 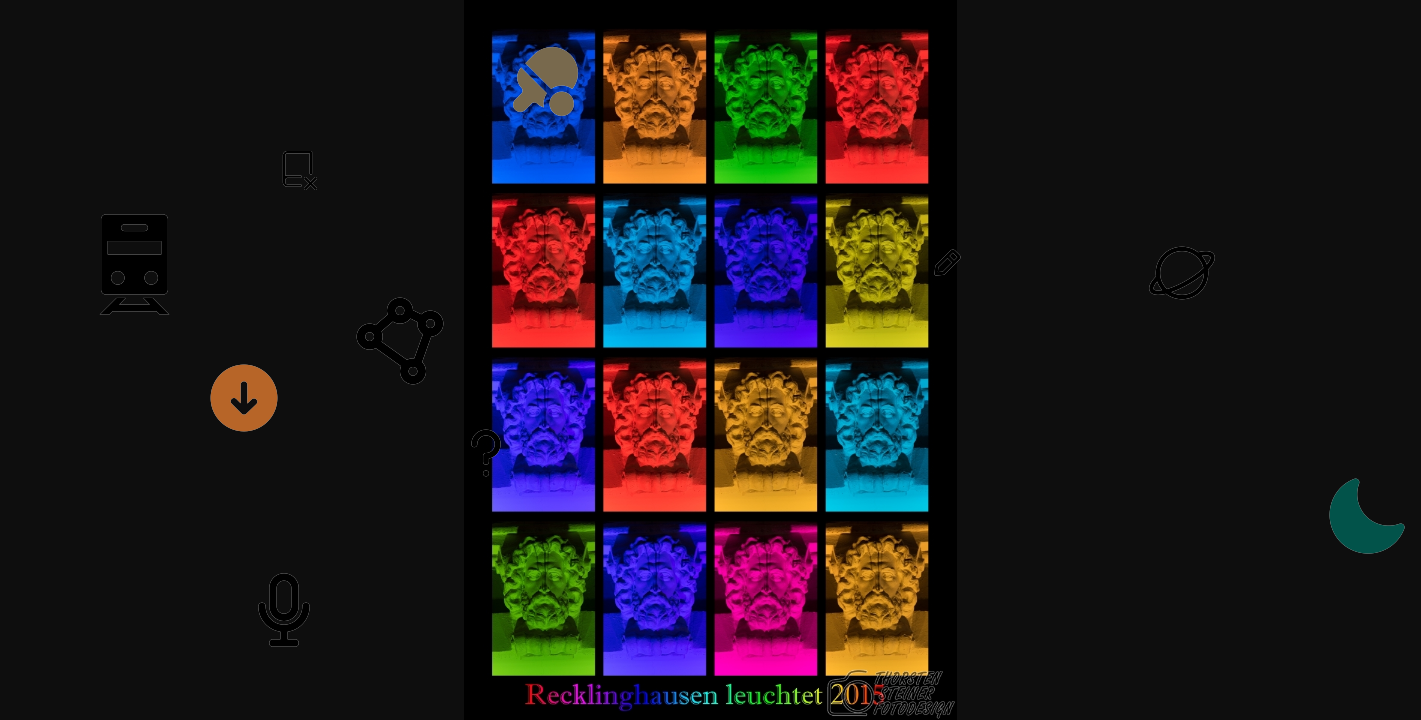 What do you see at coordinates (297, 170) in the screenshot?
I see `delete a repository` at bounding box center [297, 170].